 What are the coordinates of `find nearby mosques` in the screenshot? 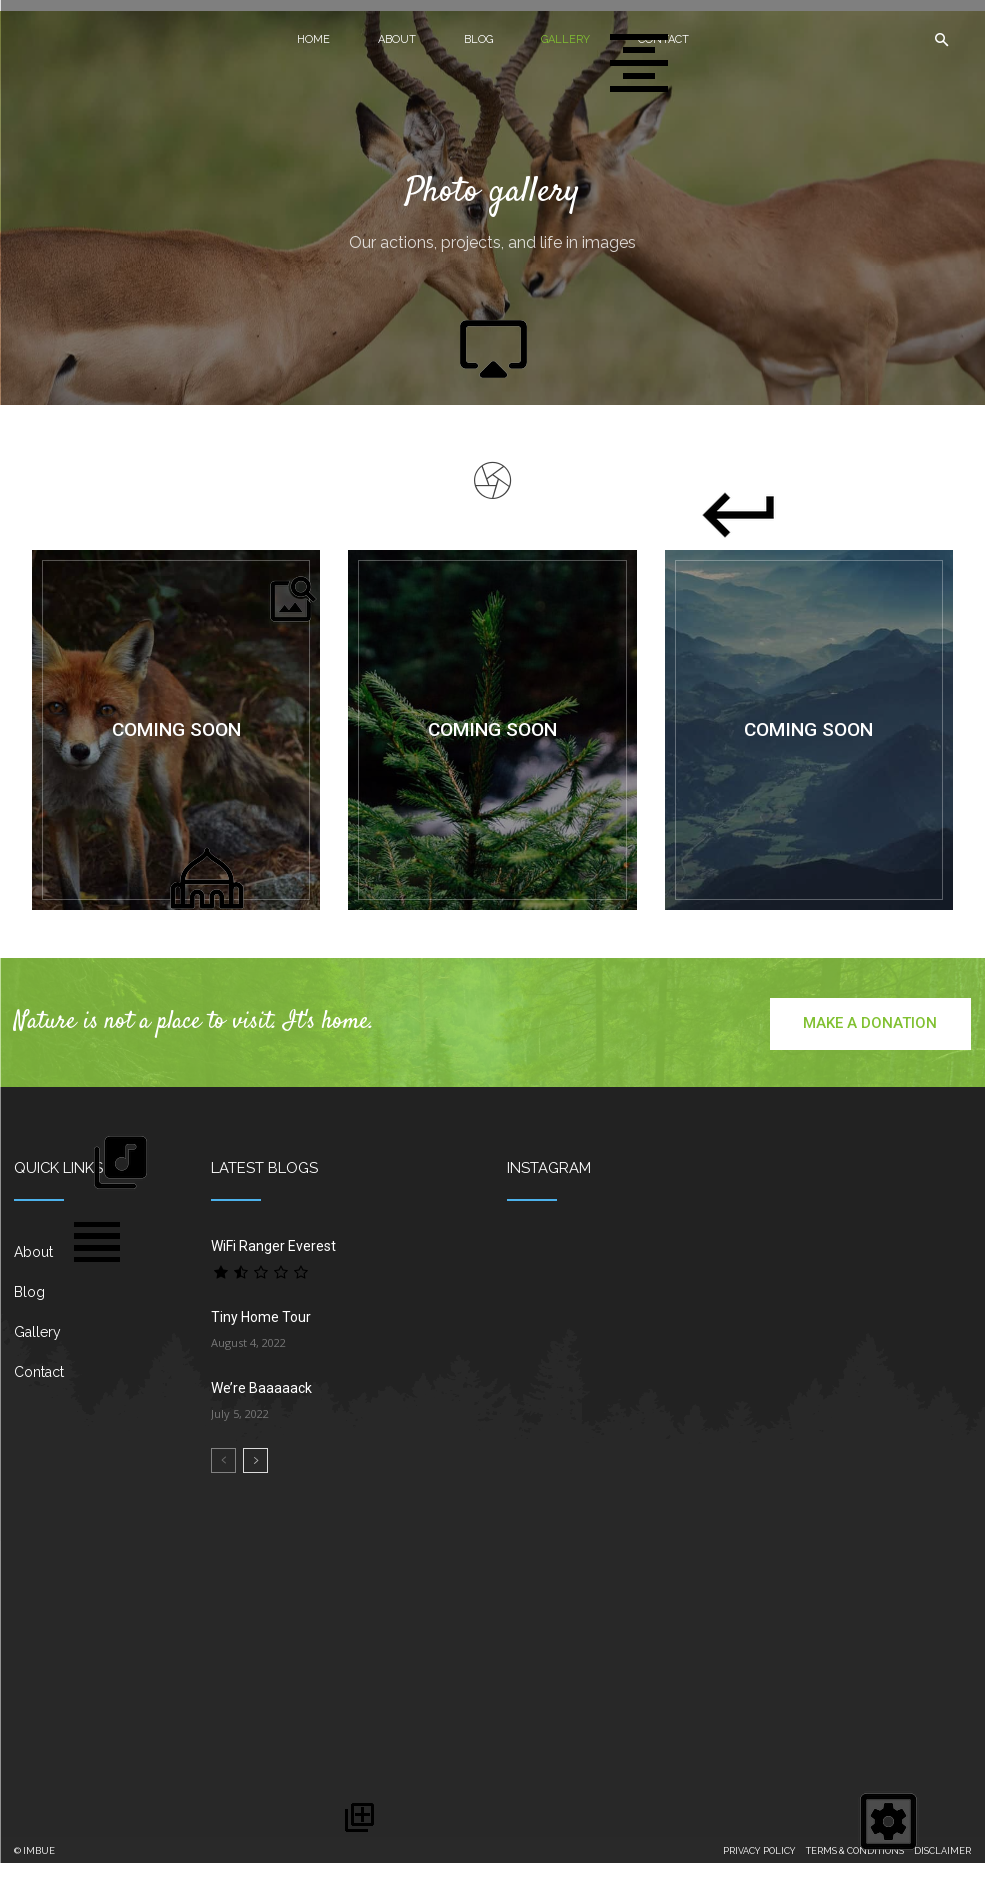 It's located at (207, 882).